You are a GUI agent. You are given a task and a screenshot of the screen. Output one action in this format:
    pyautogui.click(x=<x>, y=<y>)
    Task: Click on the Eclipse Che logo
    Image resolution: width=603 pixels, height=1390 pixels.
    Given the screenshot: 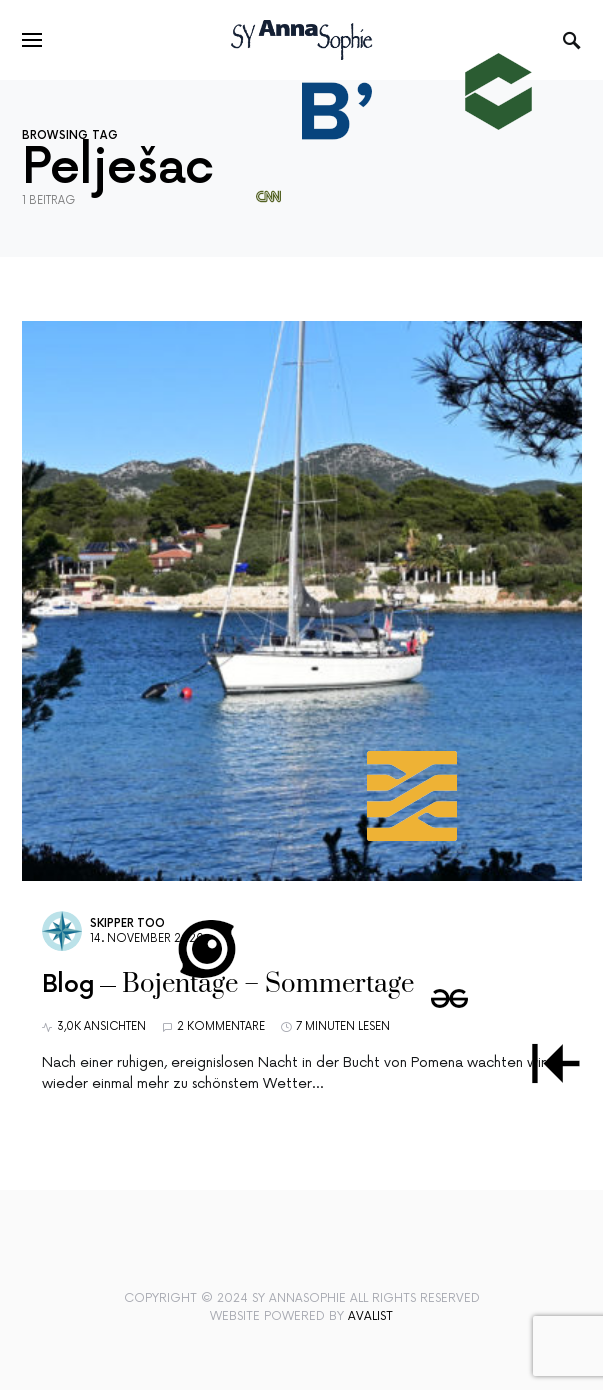 What is the action you would take?
    pyautogui.click(x=498, y=91)
    